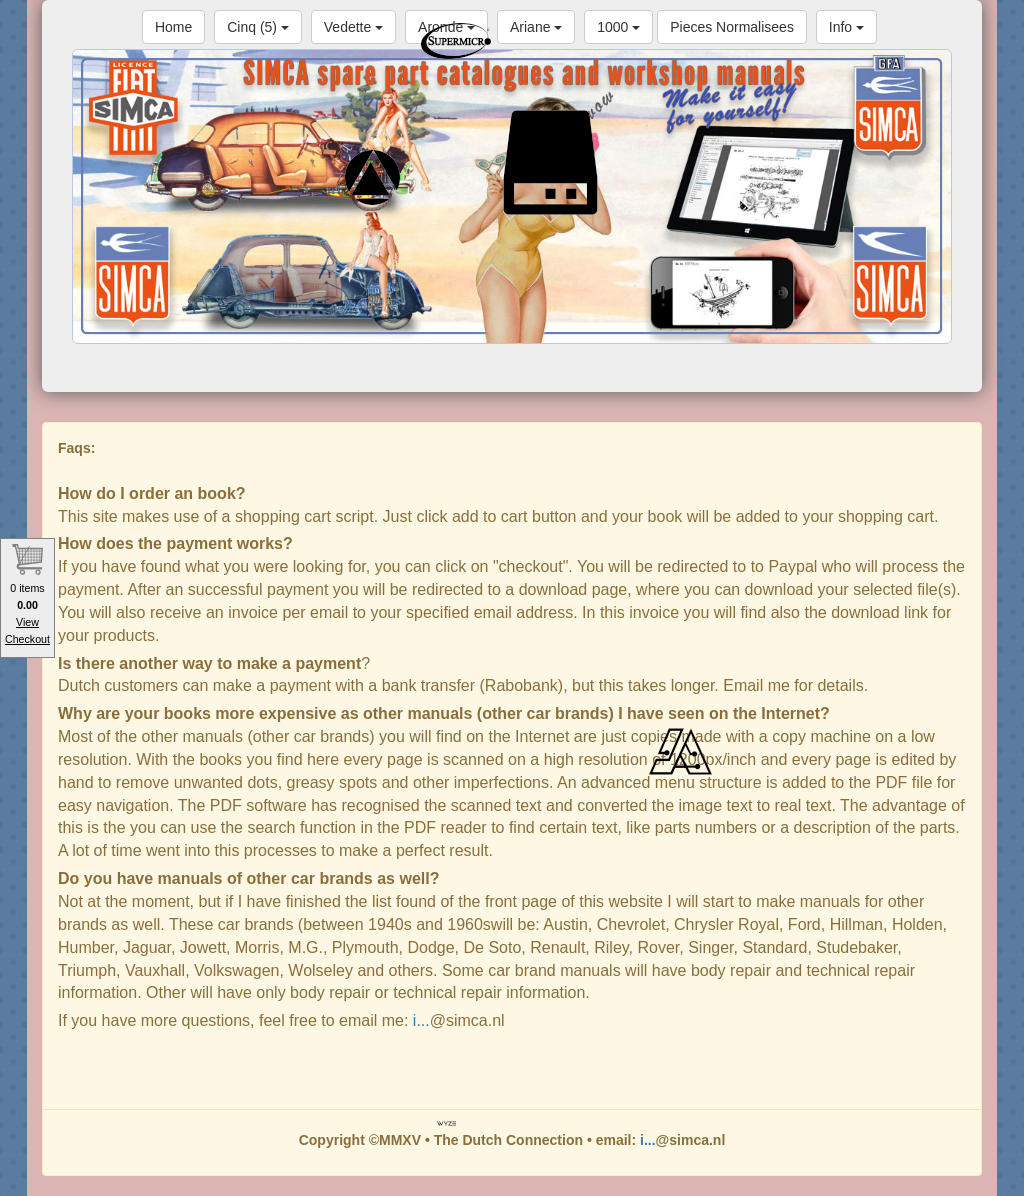 The image size is (1024, 1196). Describe the element at coordinates (680, 751) in the screenshot. I see `visit The Algorithms website or repository` at that location.